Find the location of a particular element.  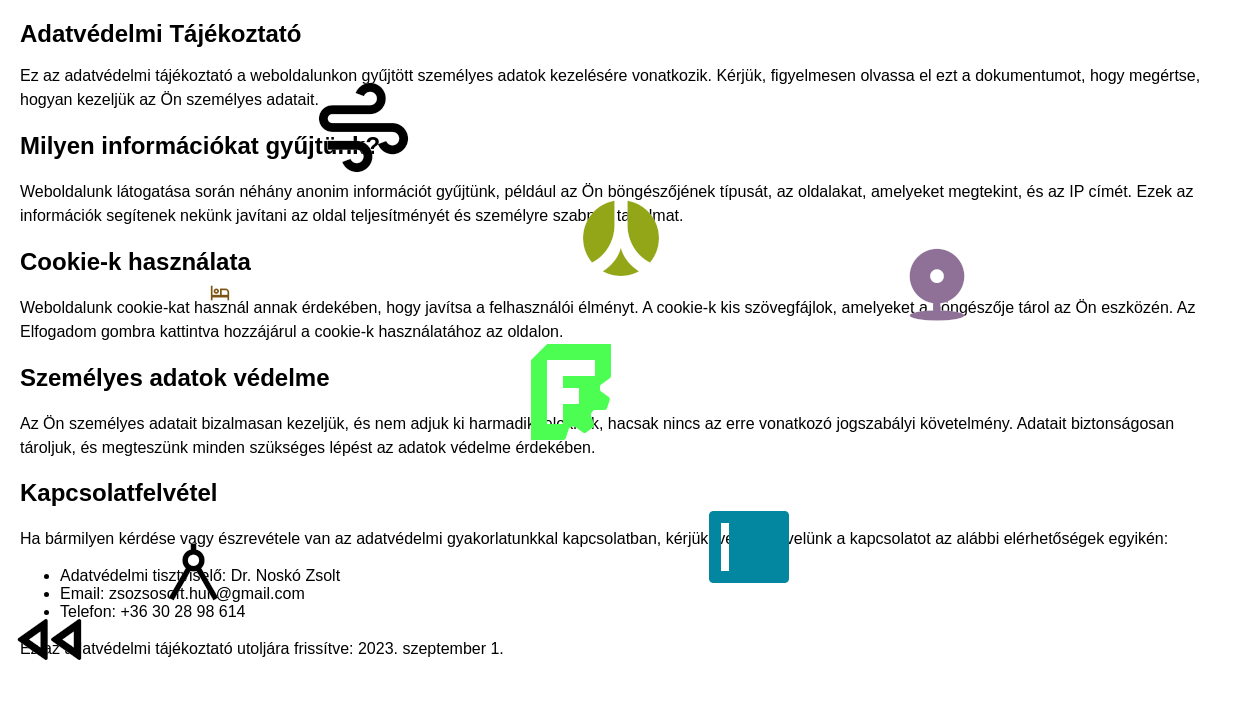

renren social network logo is located at coordinates (621, 238).